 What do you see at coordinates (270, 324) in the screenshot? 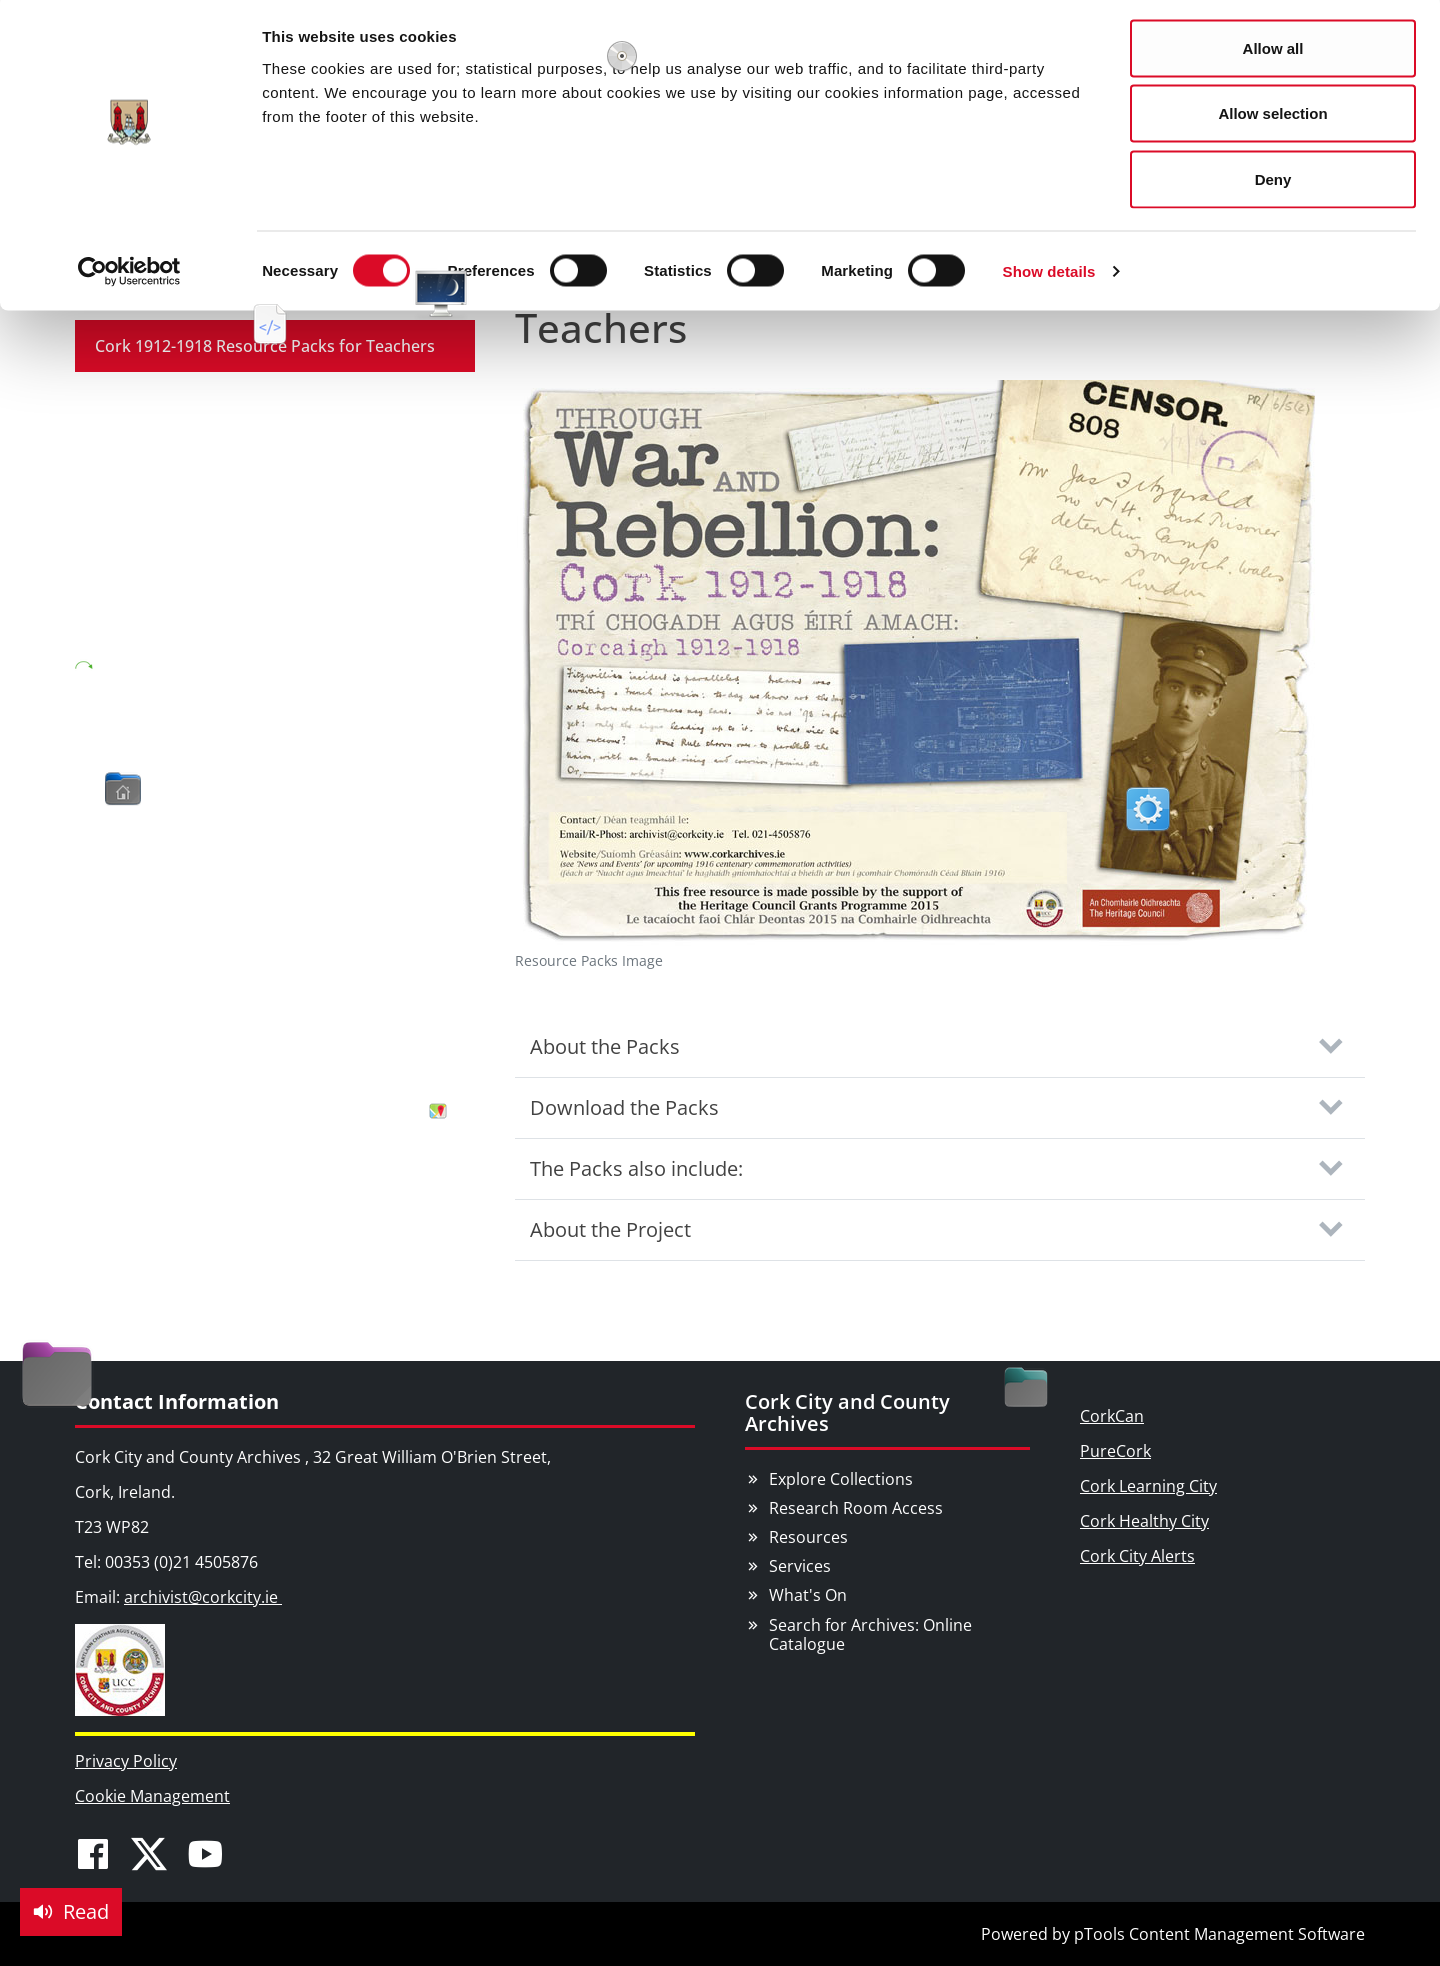
I see `an HTML or code file type indicator` at bounding box center [270, 324].